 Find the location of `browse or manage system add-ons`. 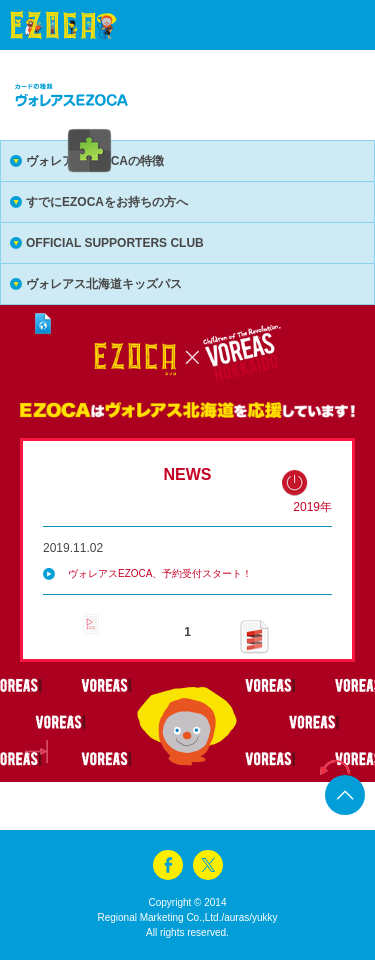

browse or manage system add-ons is located at coordinates (89, 150).